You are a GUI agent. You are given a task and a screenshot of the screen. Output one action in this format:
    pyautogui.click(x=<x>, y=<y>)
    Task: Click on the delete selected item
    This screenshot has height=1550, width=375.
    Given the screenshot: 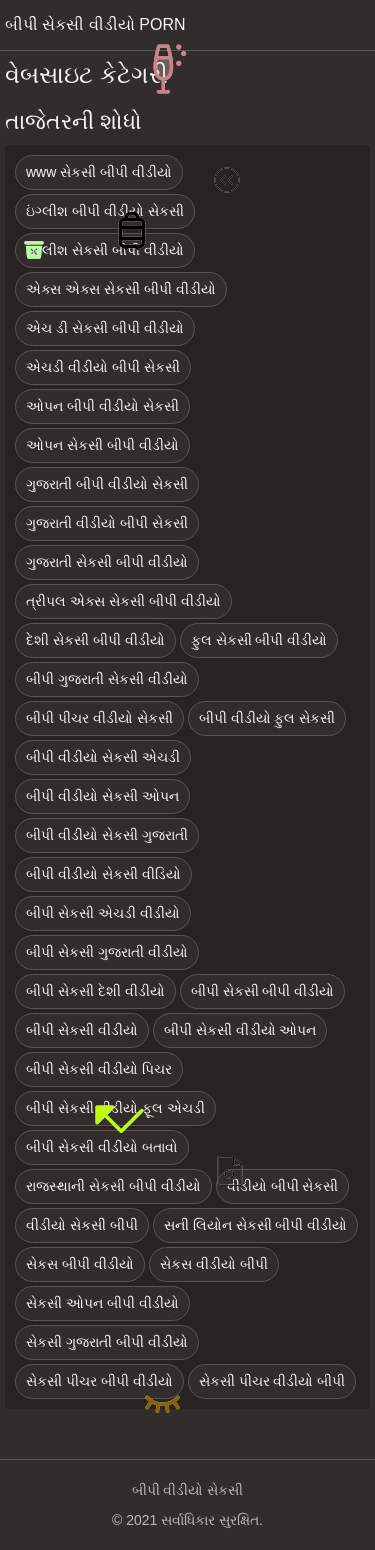 What is the action you would take?
    pyautogui.click(x=34, y=250)
    